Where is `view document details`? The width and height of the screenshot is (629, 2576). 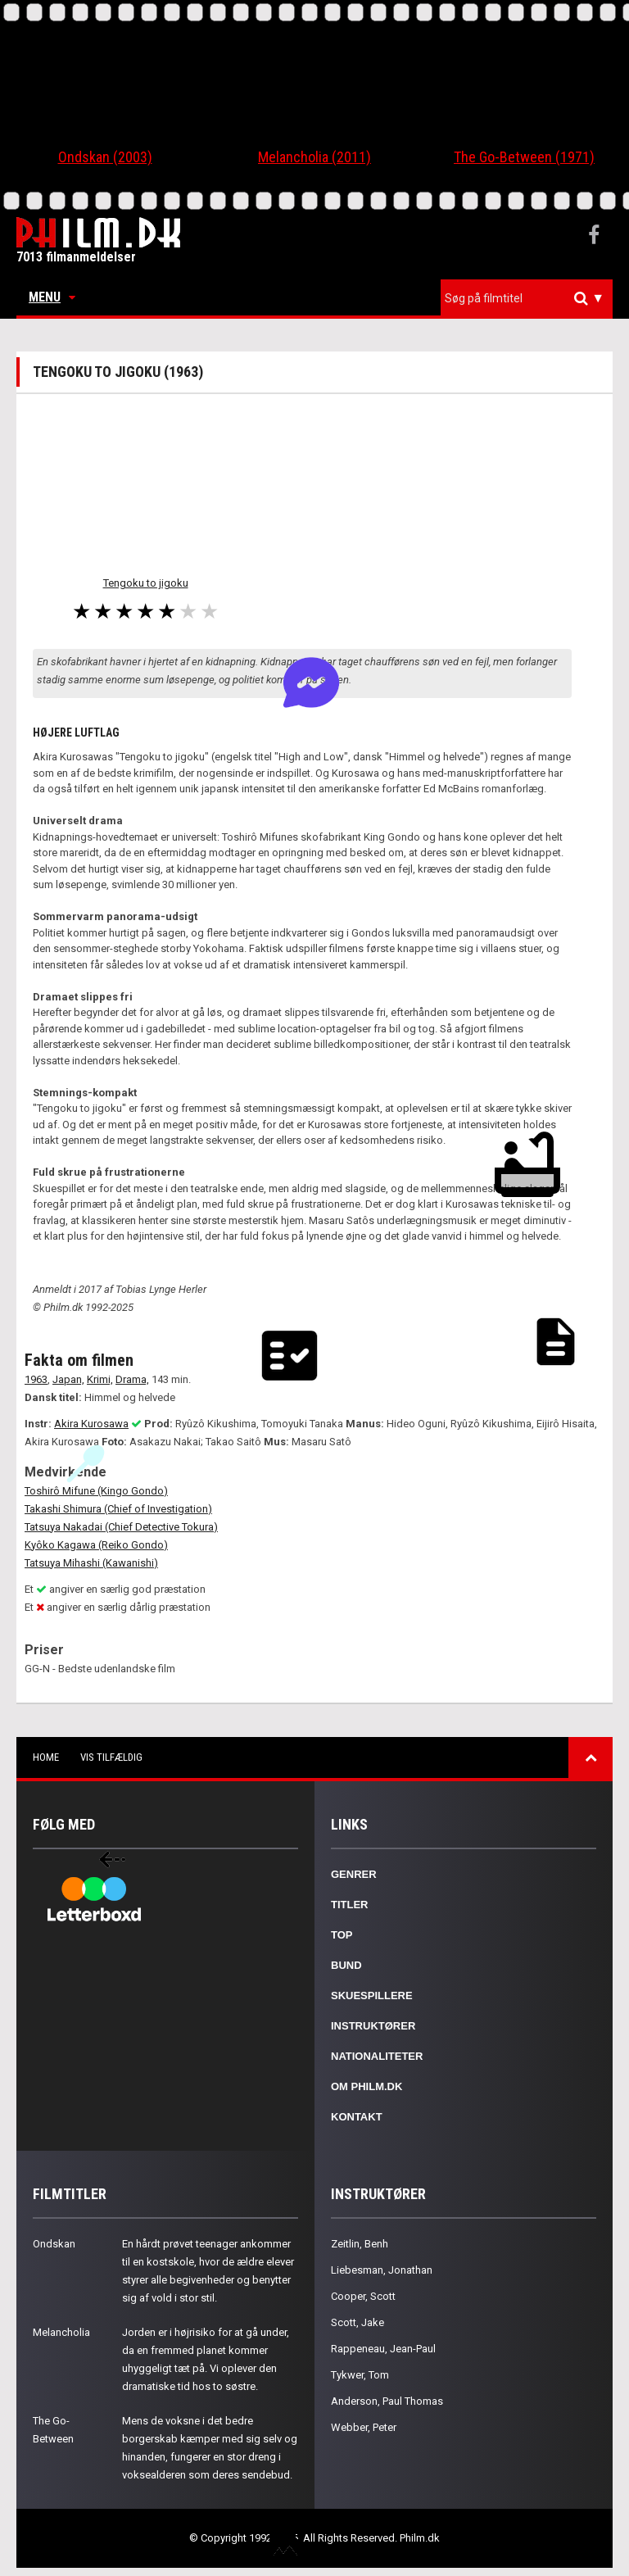 view document details is located at coordinates (555, 1341).